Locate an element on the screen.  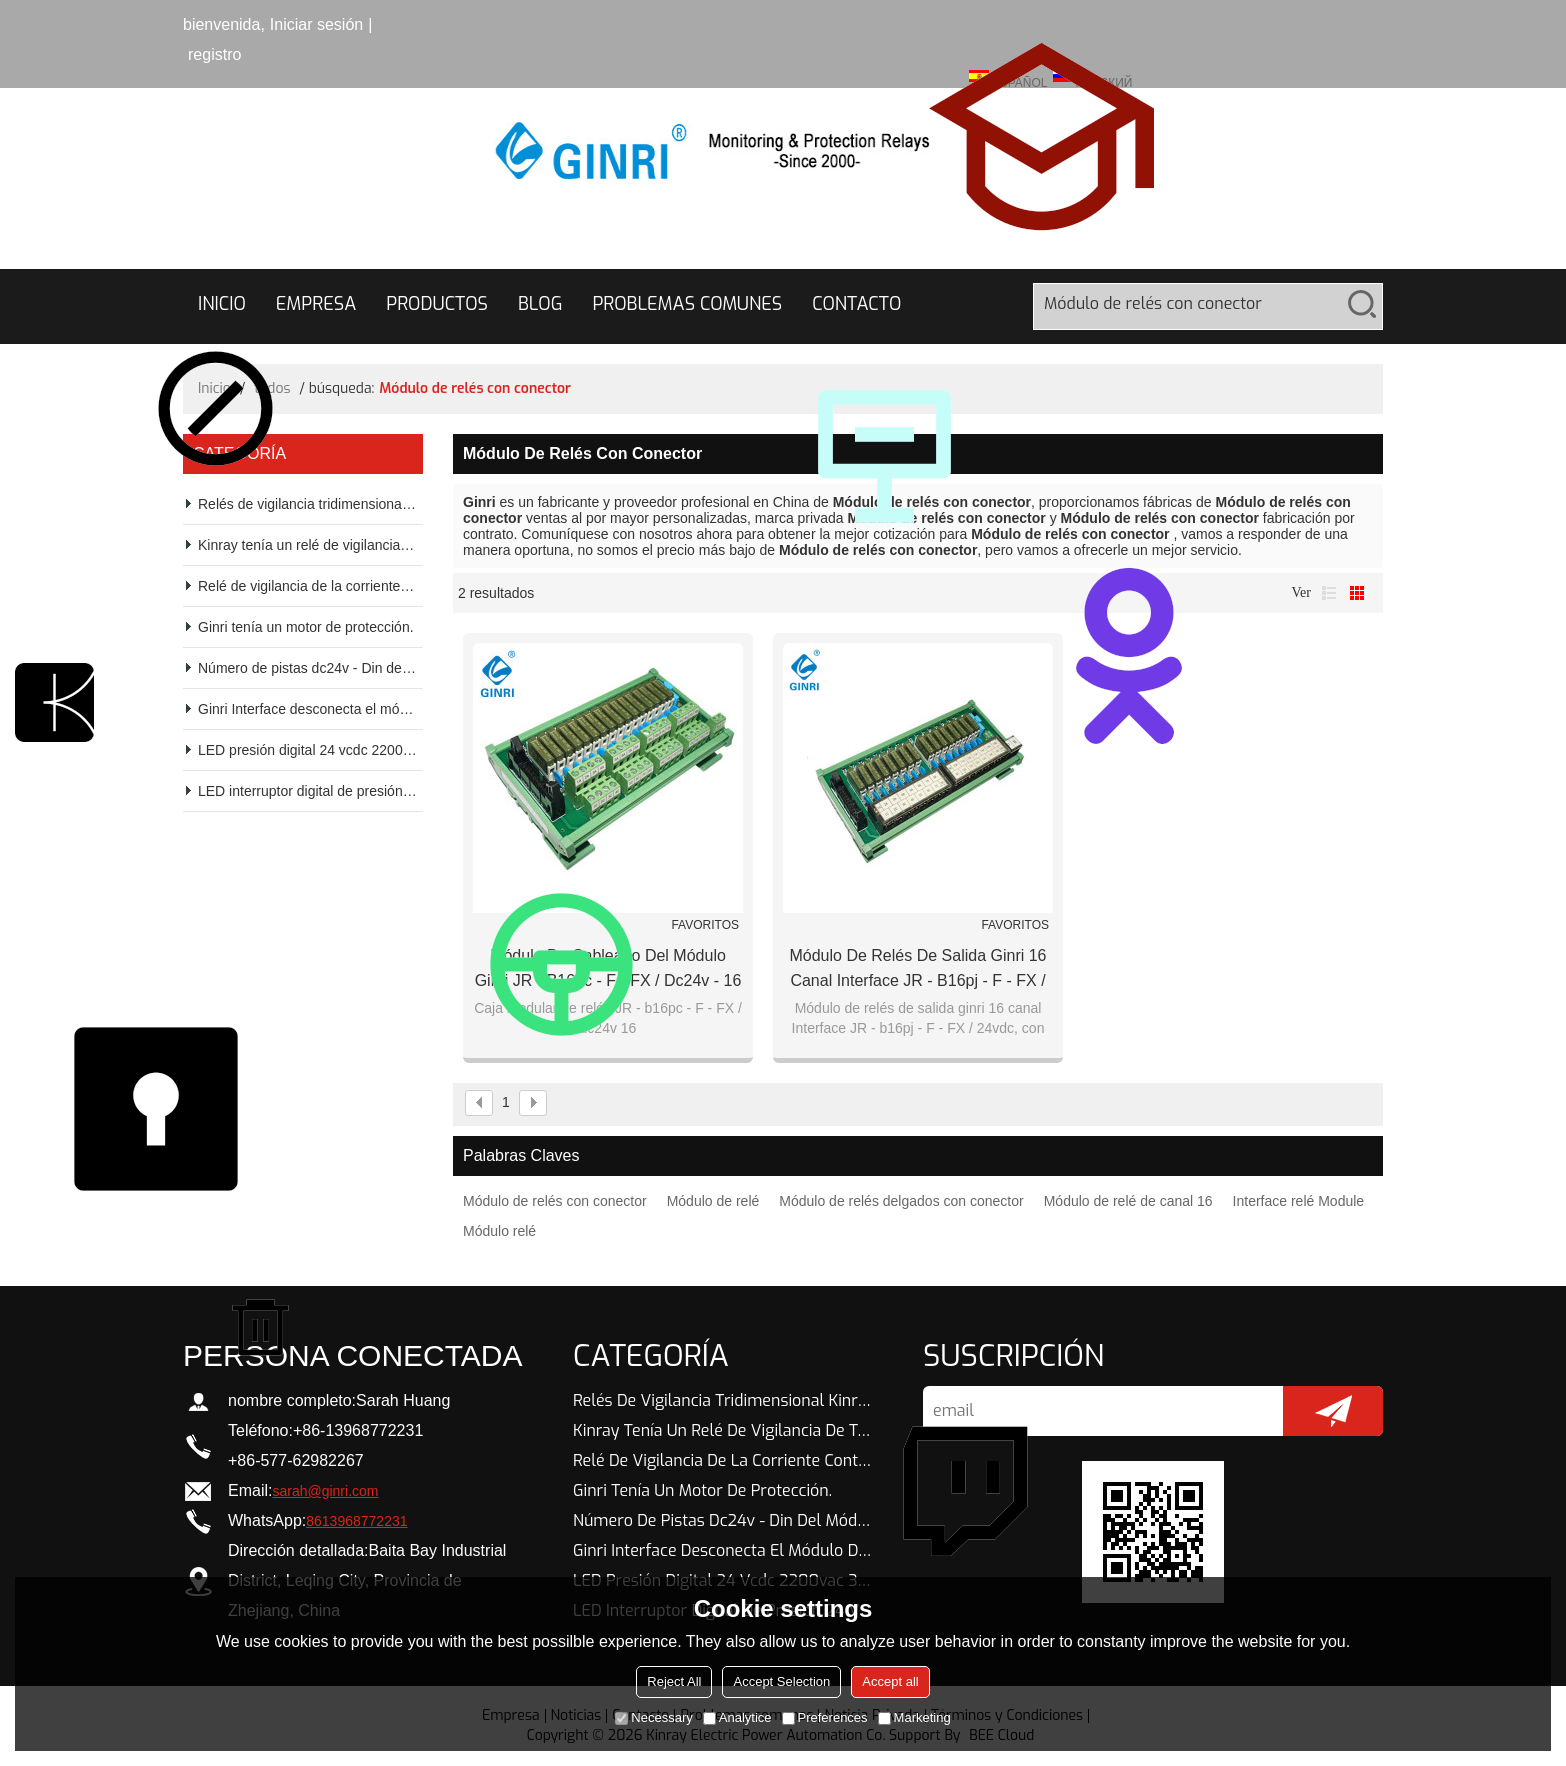
access driving or navigation mode is located at coordinates (561, 964).